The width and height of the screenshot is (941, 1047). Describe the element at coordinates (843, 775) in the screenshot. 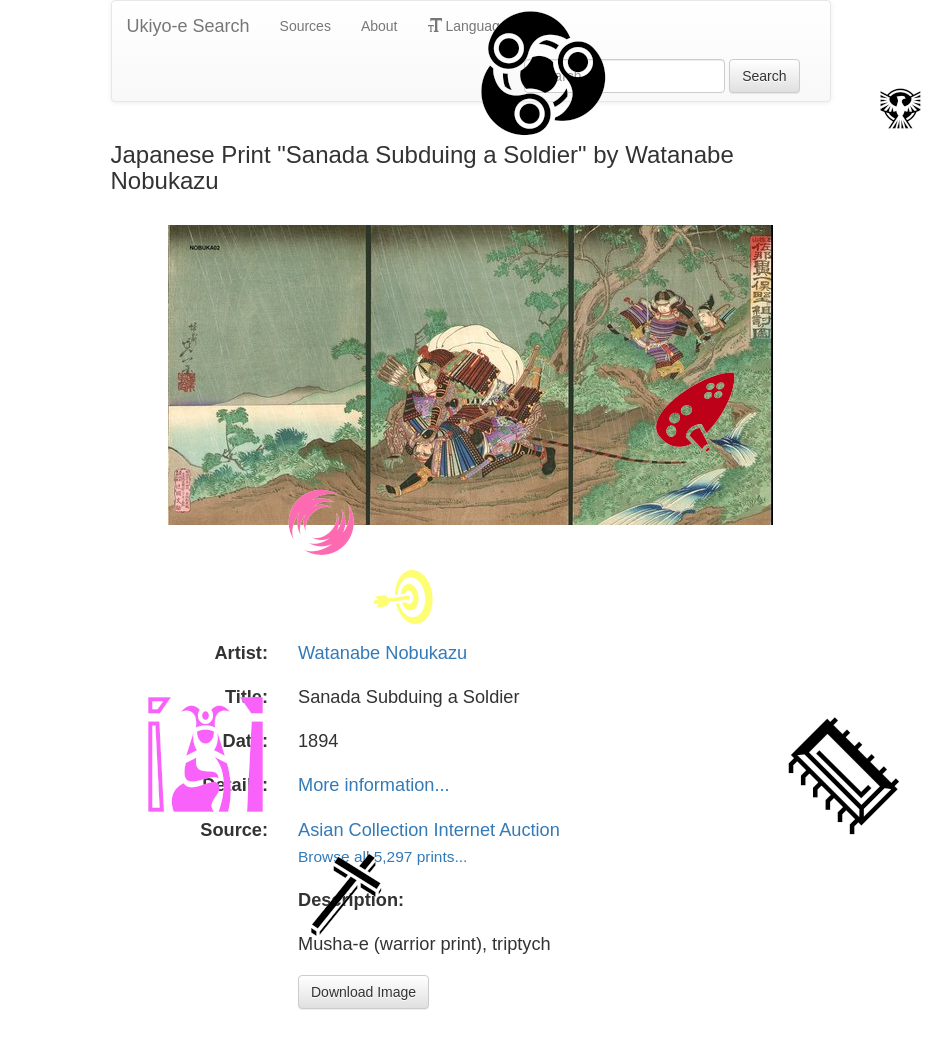

I see `view system memory or RAM usage` at that location.